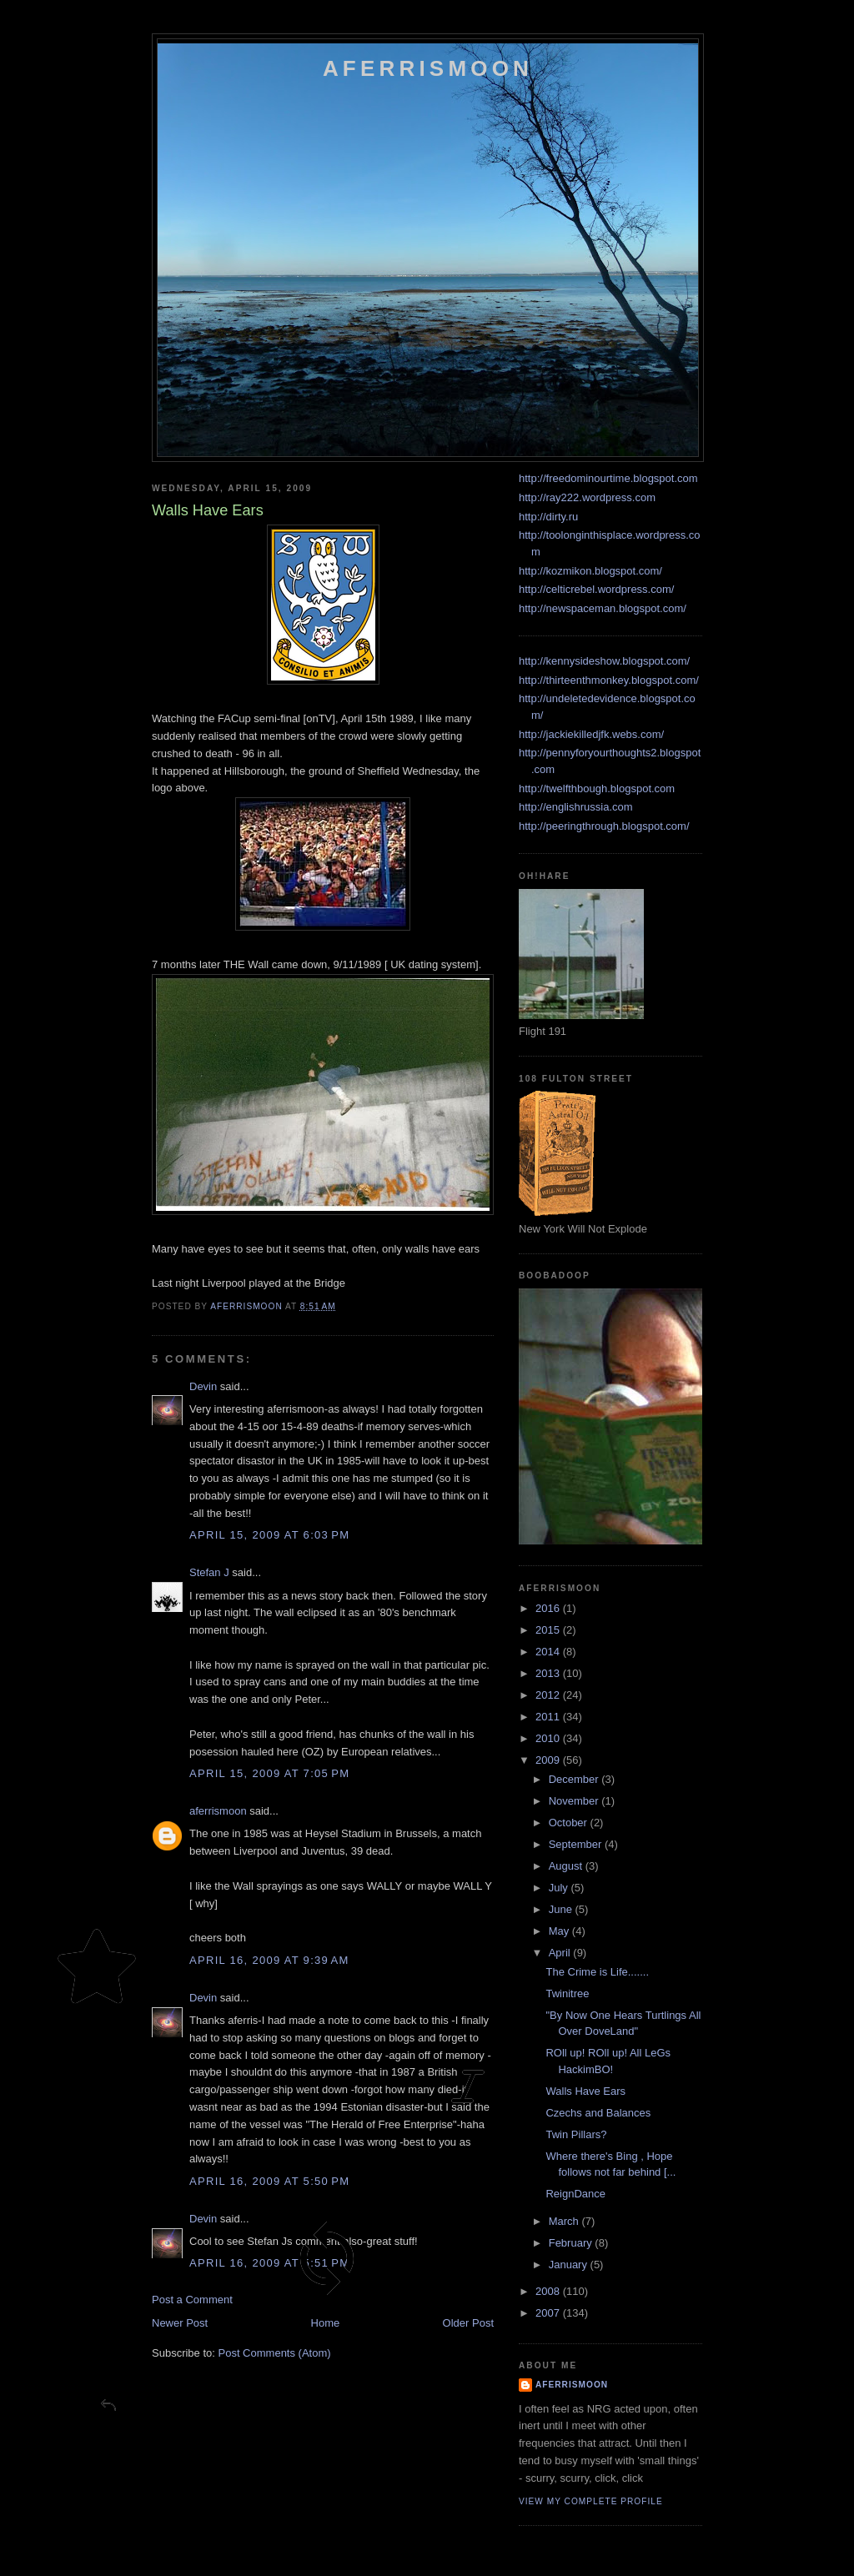 This screenshot has height=2576, width=854. I want to click on indicates a favorited or starred item, so click(97, 1970).